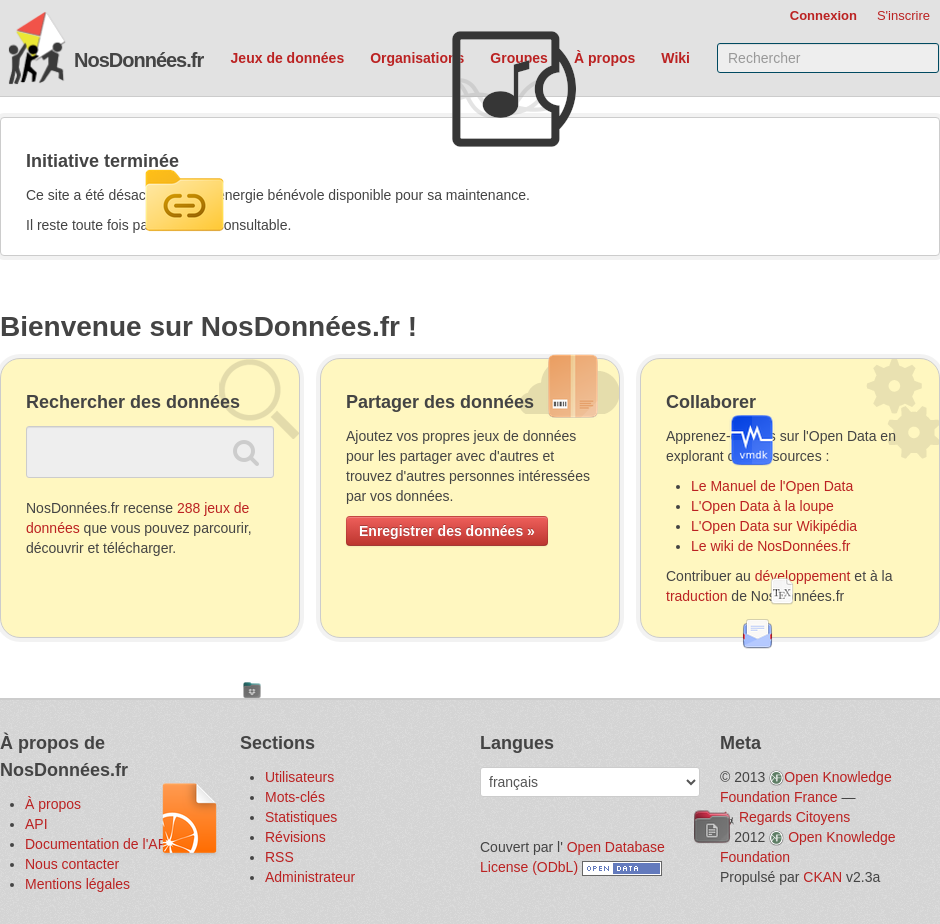 The image size is (940, 924). Describe the element at coordinates (782, 591) in the screenshot. I see `a LaTeX or TeX document file` at that location.